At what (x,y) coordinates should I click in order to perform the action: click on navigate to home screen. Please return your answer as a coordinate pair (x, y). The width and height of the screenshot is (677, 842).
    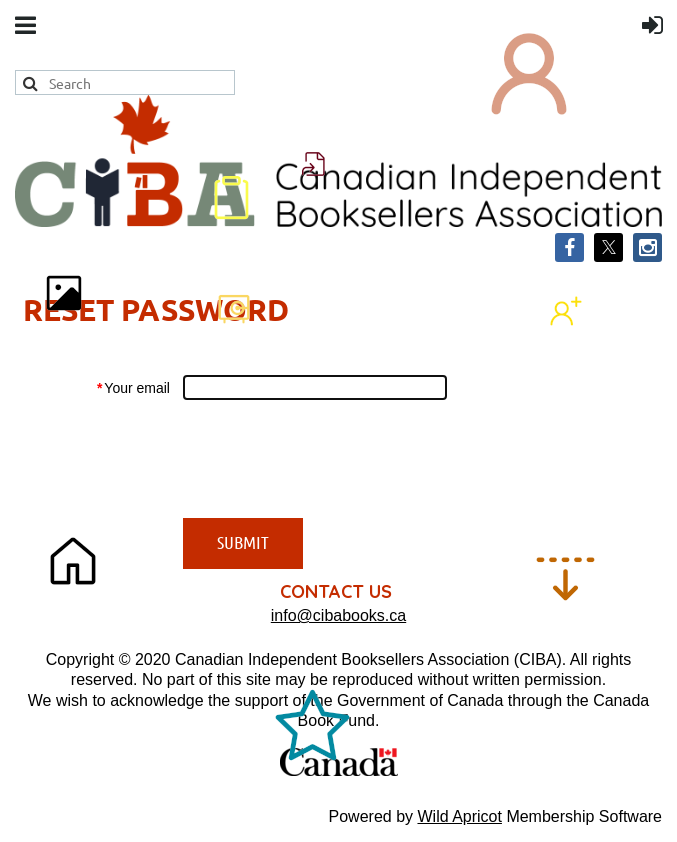
    Looking at the image, I should click on (73, 562).